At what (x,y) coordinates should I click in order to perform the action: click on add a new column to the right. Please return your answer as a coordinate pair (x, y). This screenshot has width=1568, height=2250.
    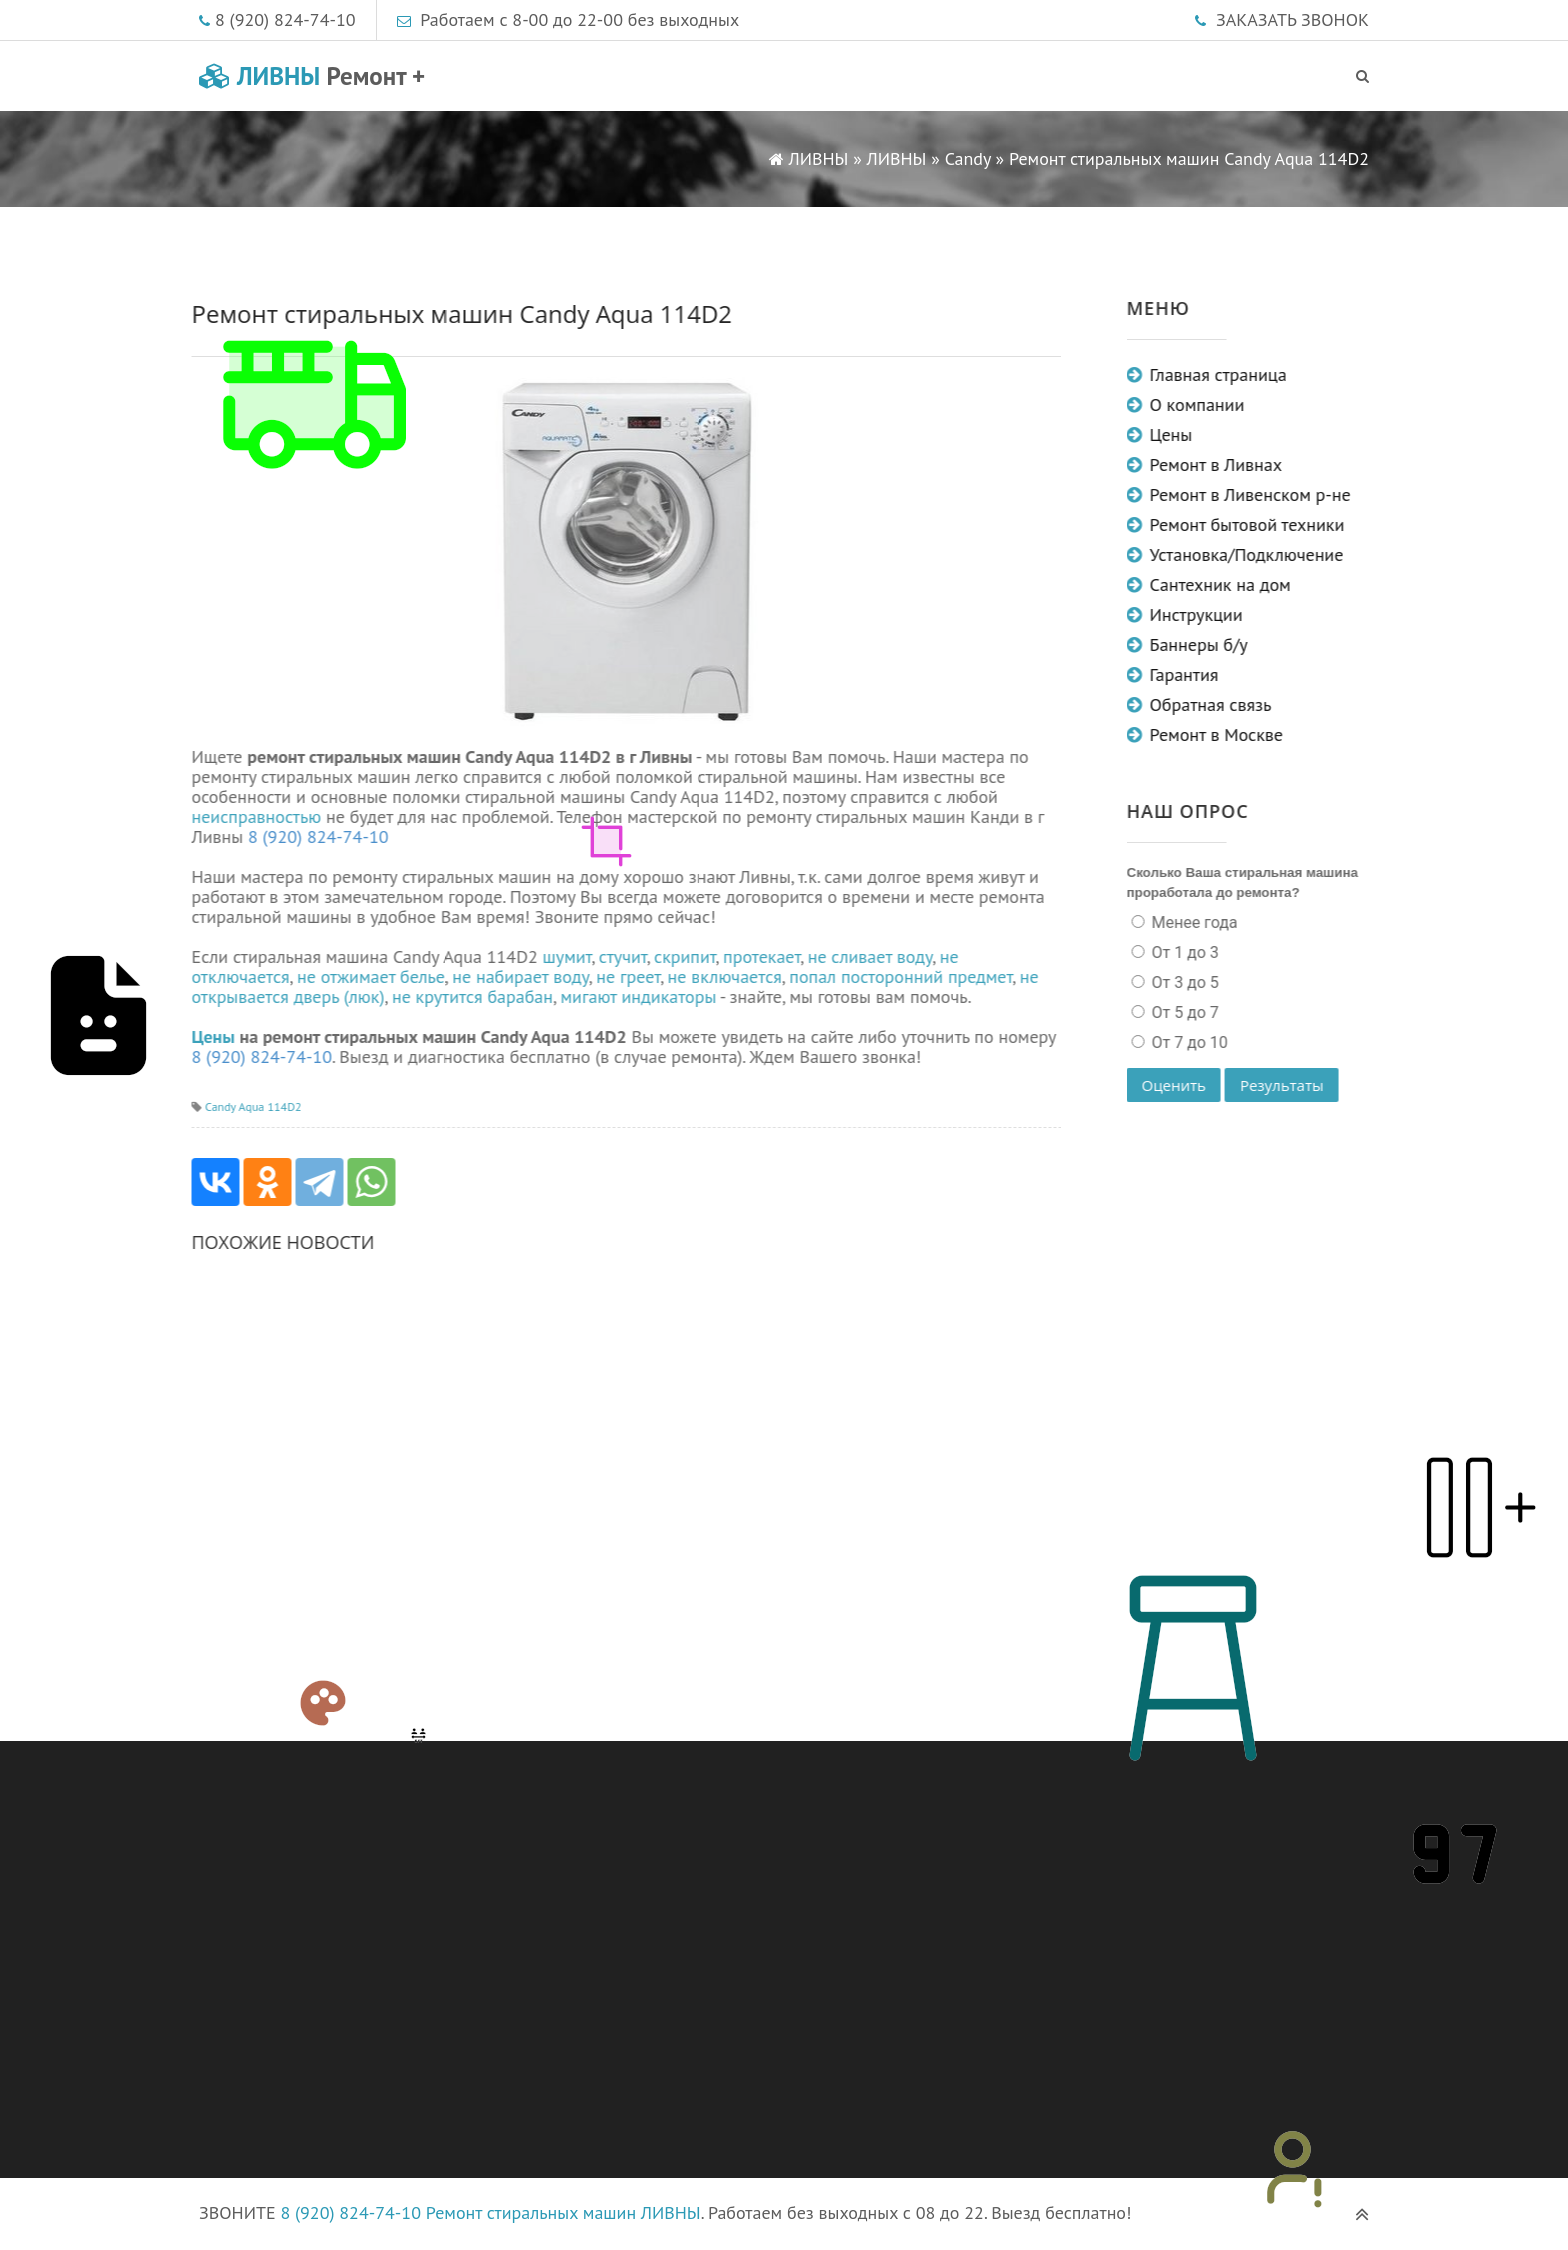
    Looking at the image, I should click on (1472, 1507).